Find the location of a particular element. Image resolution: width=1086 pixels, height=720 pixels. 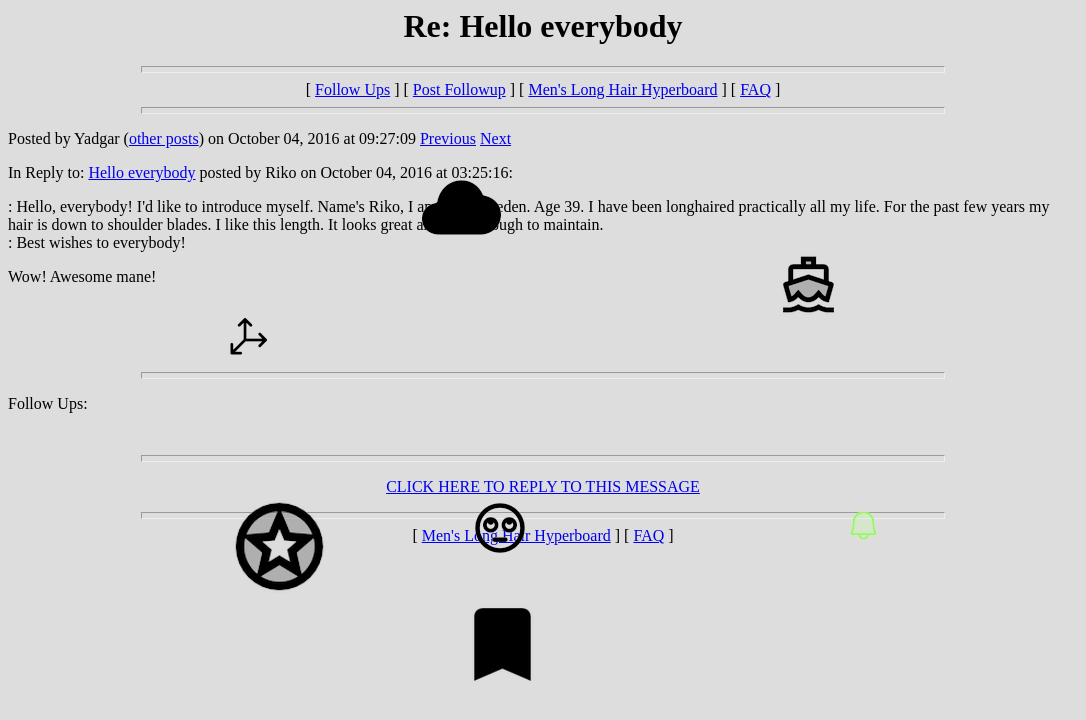

view notifications is located at coordinates (863, 525).